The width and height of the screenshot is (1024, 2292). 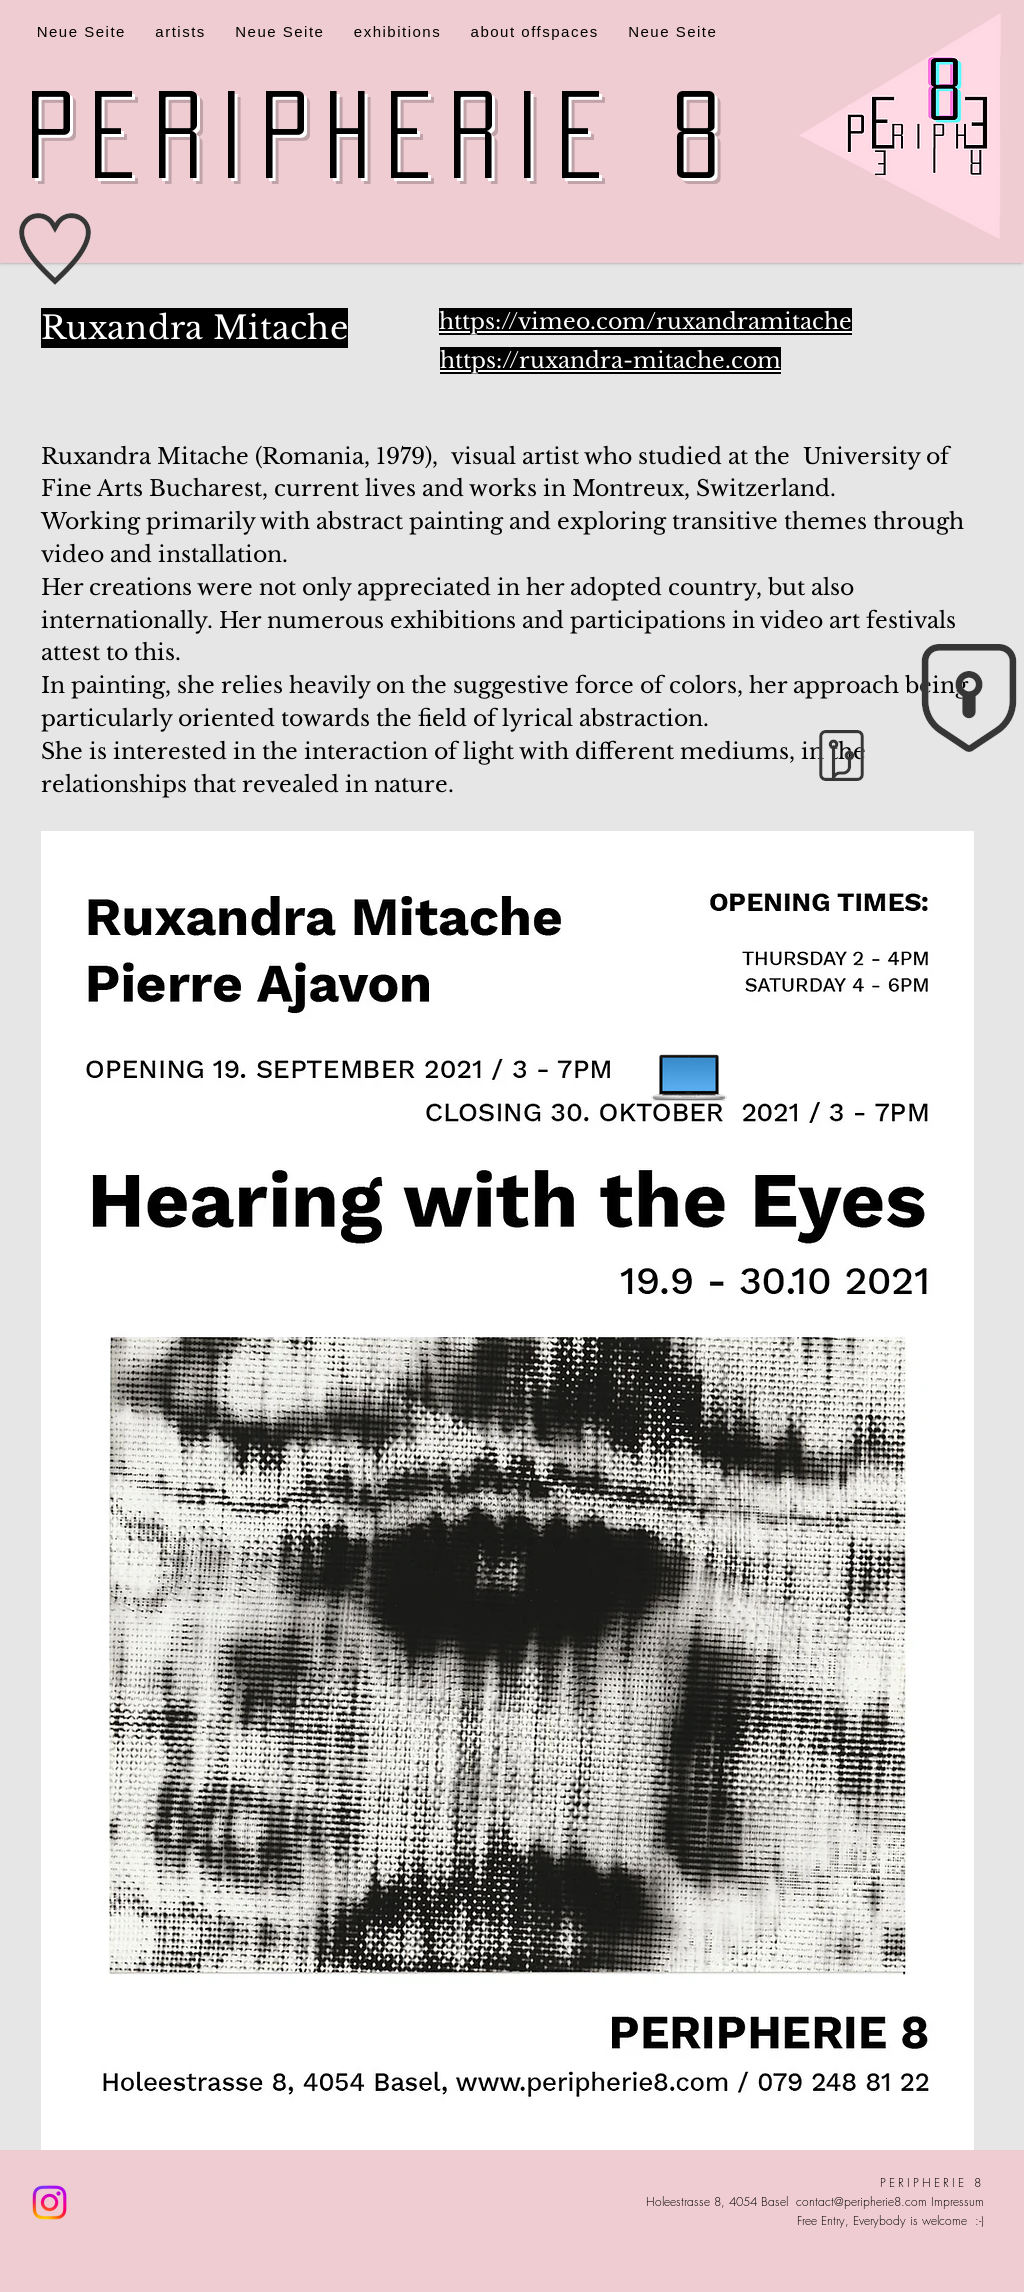 I want to click on access device security settings, so click(x=969, y=698).